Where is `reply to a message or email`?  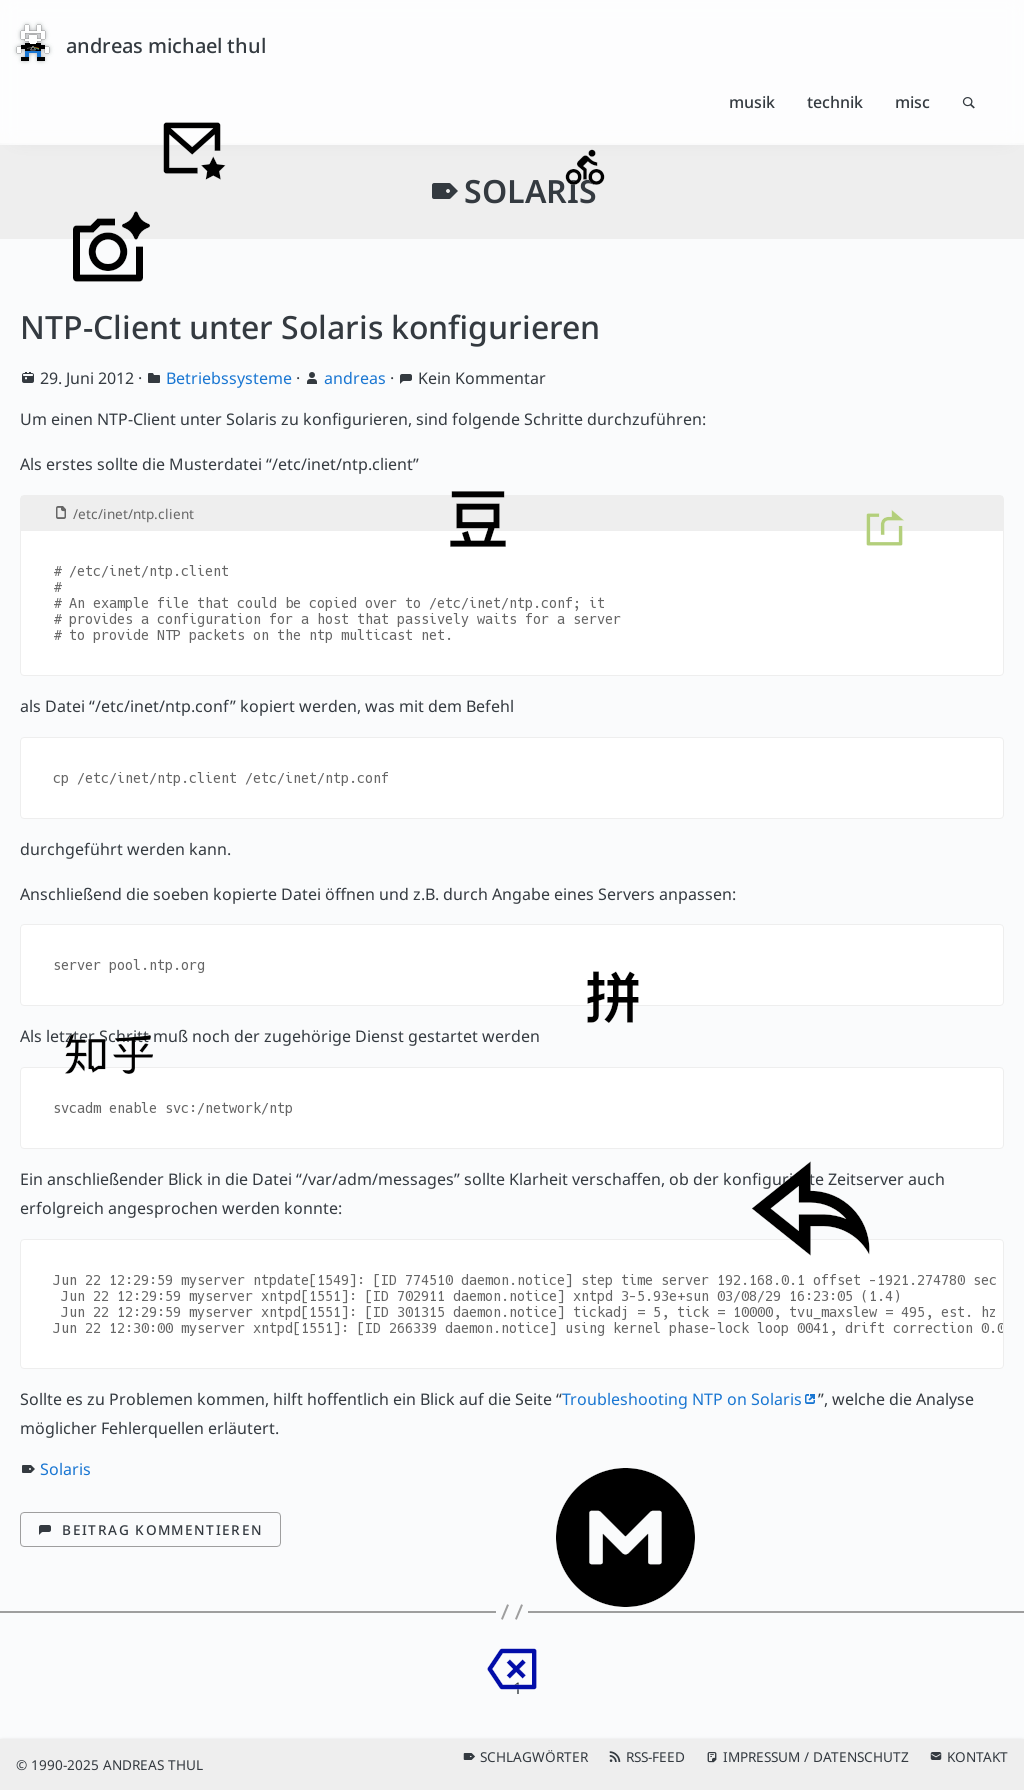 reply to a message or email is located at coordinates (816, 1208).